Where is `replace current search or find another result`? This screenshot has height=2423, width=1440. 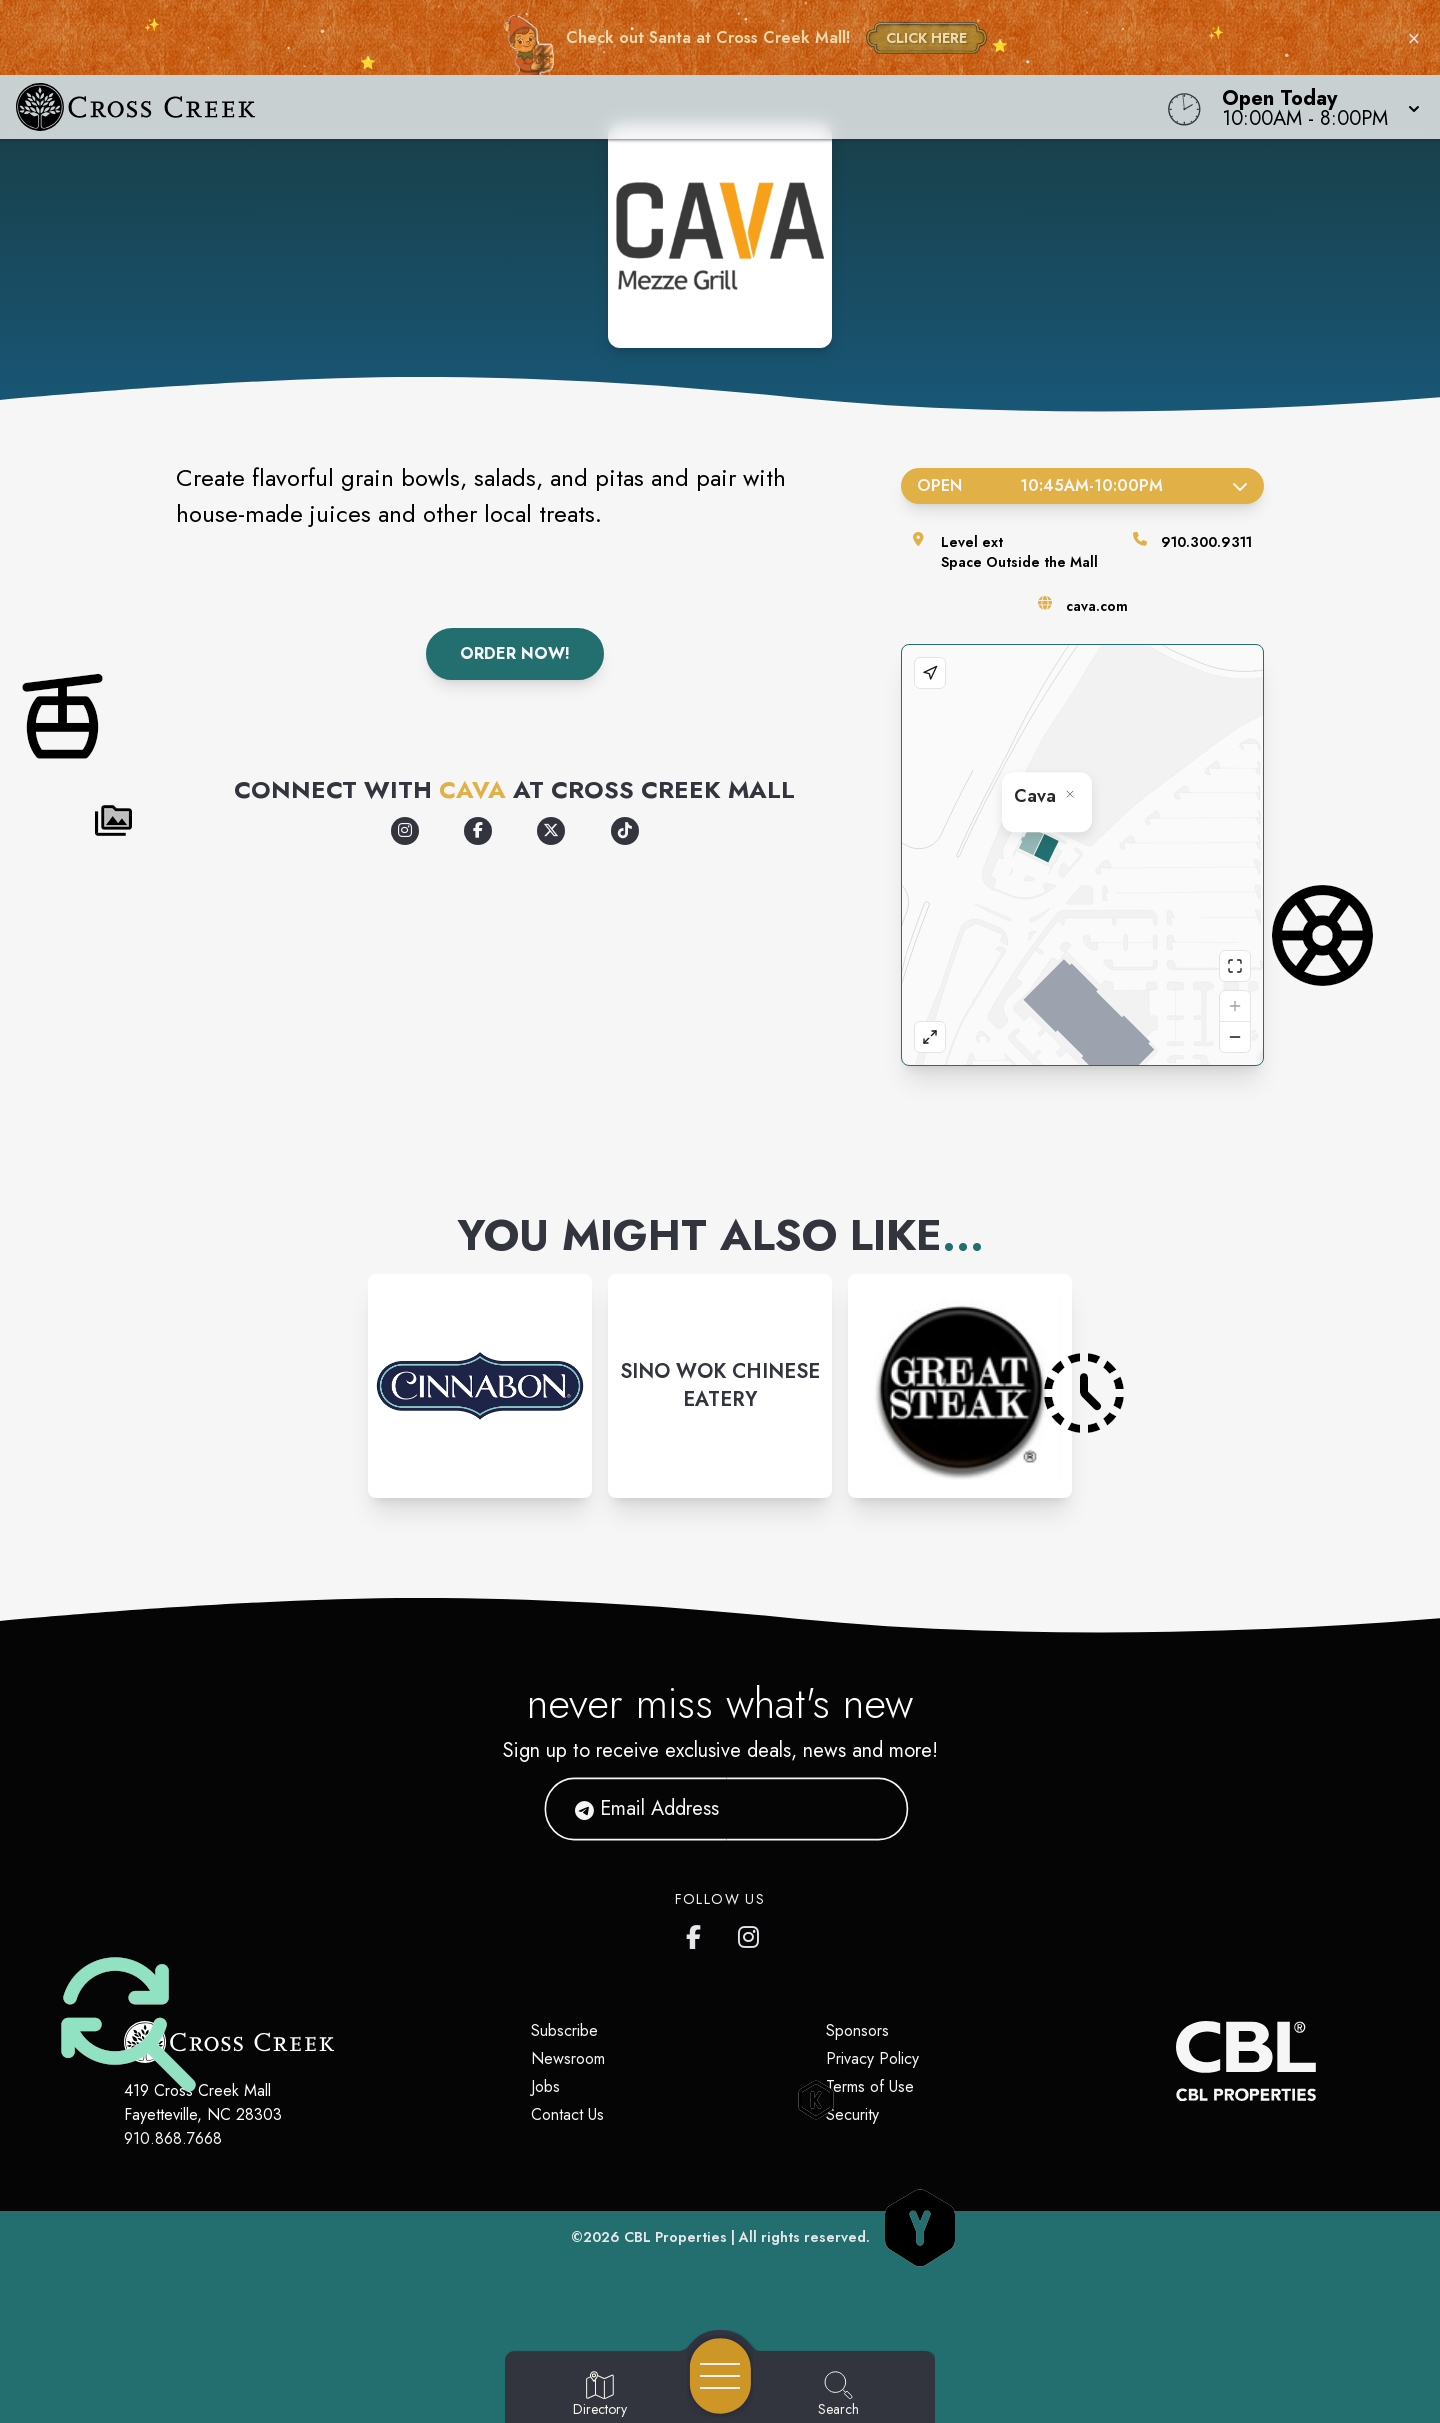 replace current search or find another result is located at coordinates (128, 2024).